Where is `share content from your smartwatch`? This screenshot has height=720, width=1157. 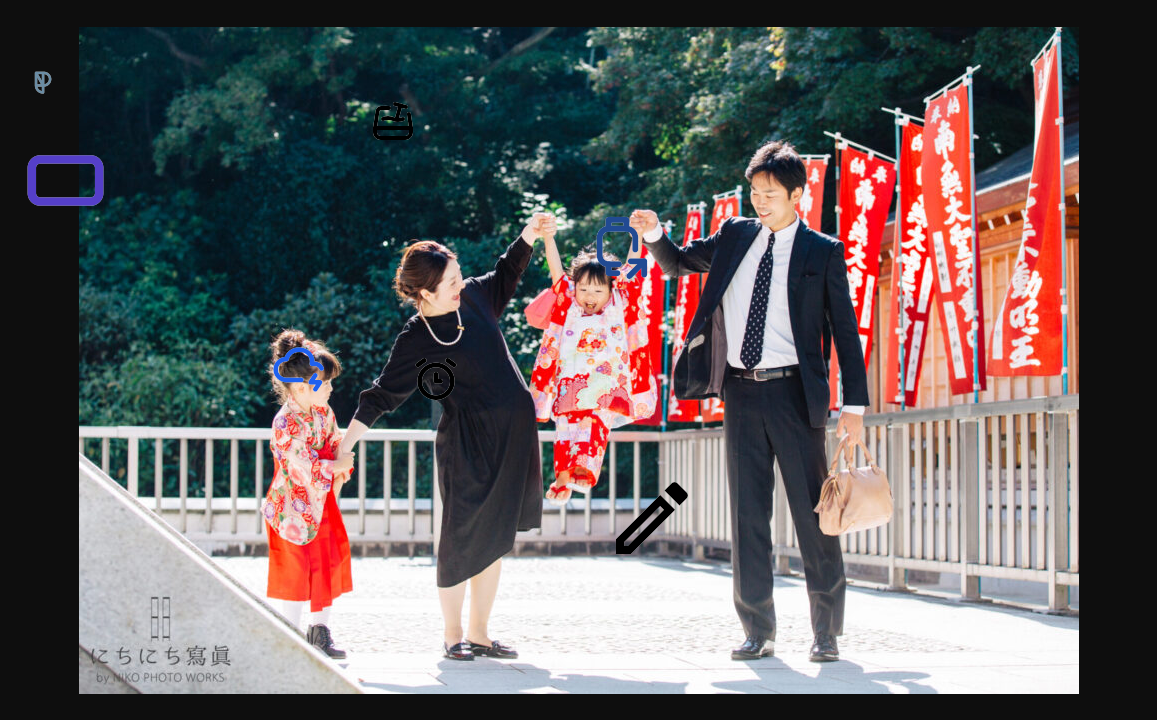 share content from your smartwatch is located at coordinates (617, 246).